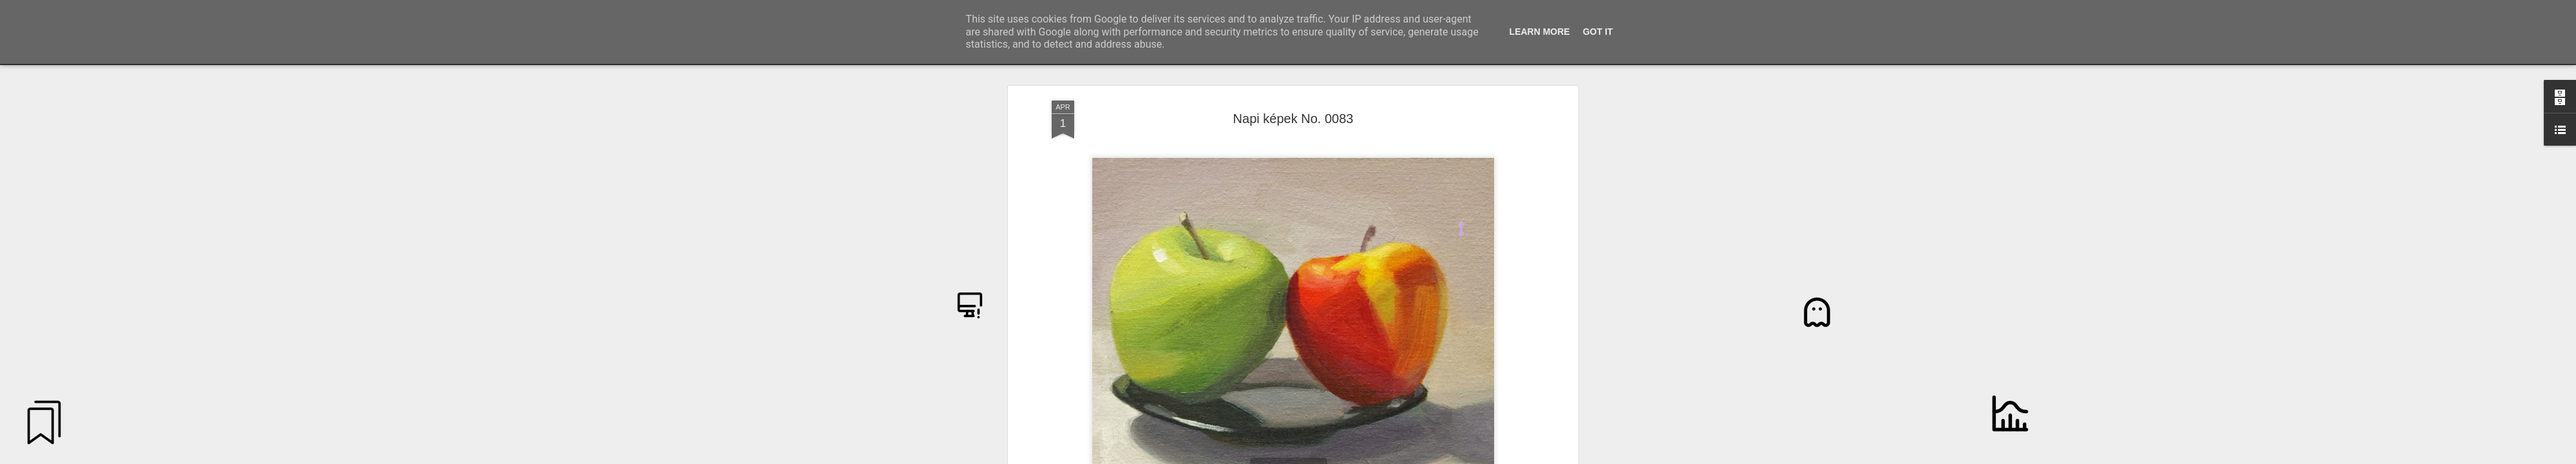 The width and height of the screenshot is (2576, 464). I want to click on toggle ghost mode or invisible status, so click(1817, 312).